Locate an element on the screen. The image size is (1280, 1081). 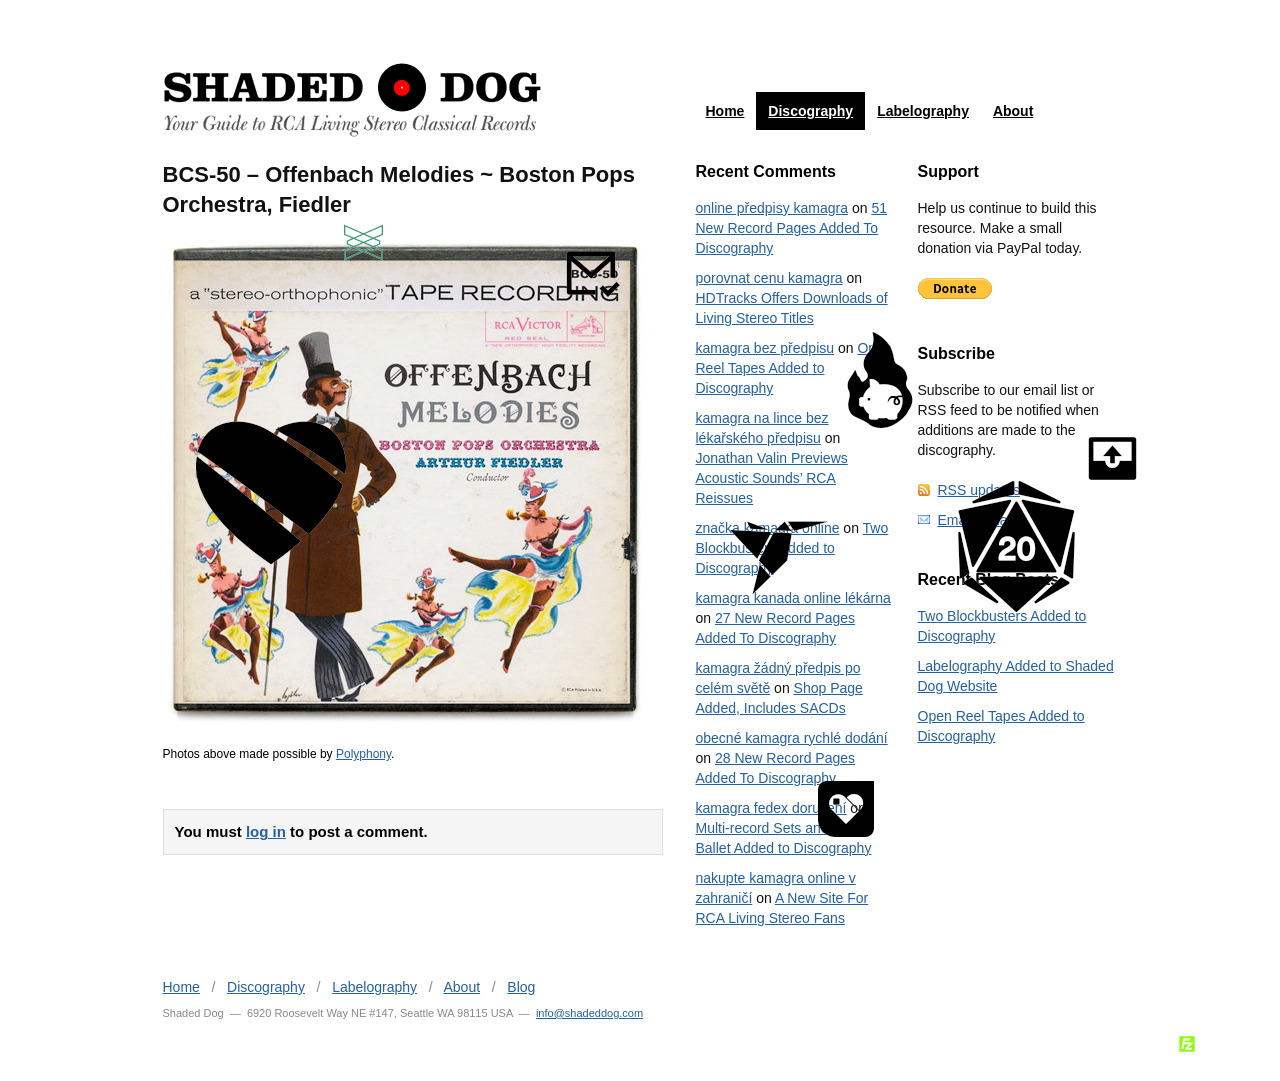
open the Southwest Airlines app is located at coordinates (271, 493).